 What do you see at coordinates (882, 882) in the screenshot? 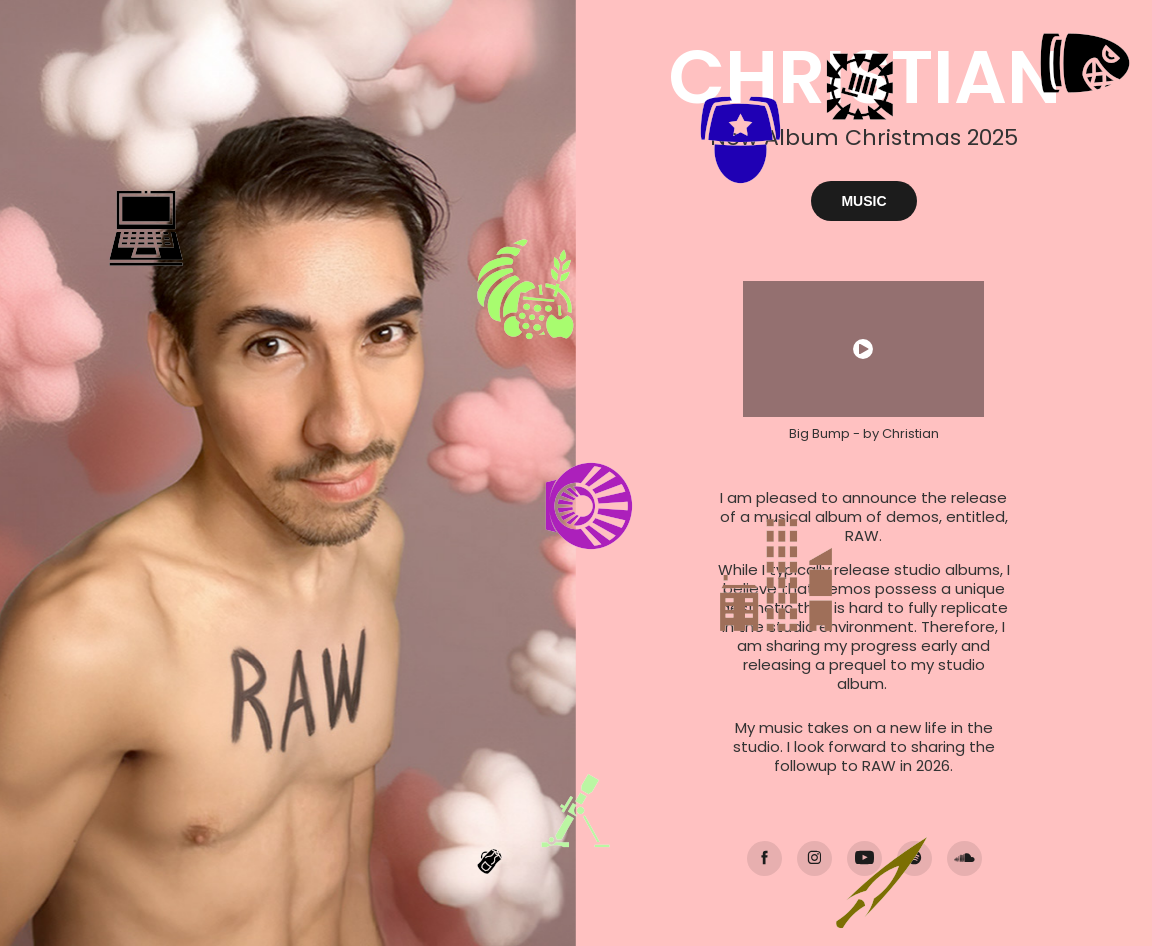
I see `equip energy sword weapon` at bounding box center [882, 882].